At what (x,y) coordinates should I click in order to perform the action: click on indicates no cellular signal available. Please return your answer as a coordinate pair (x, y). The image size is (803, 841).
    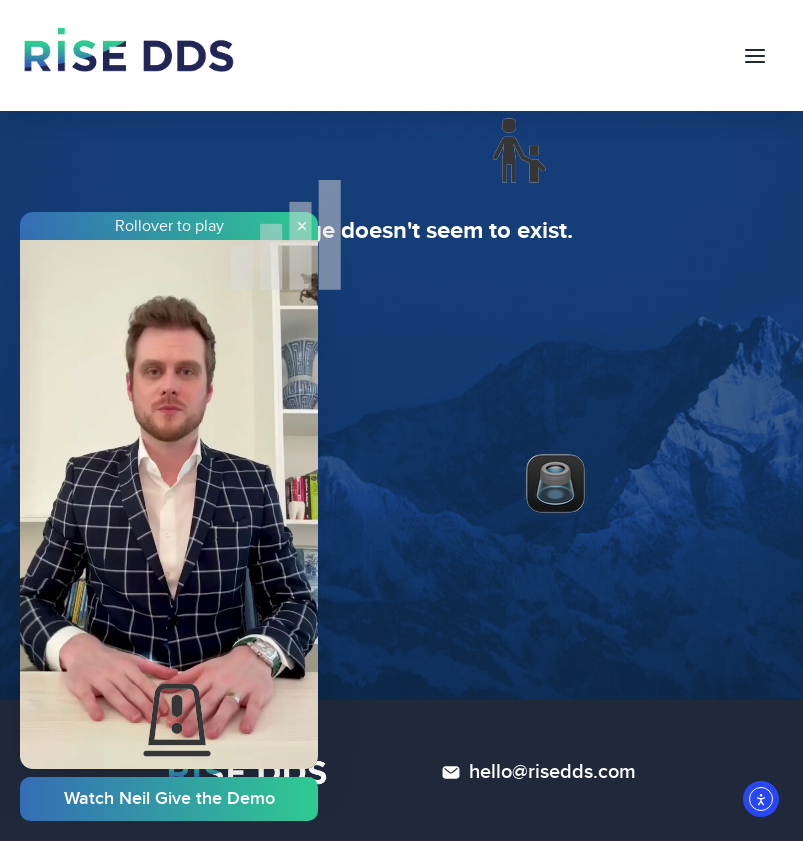
    Looking at the image, I should click on (289, 238).